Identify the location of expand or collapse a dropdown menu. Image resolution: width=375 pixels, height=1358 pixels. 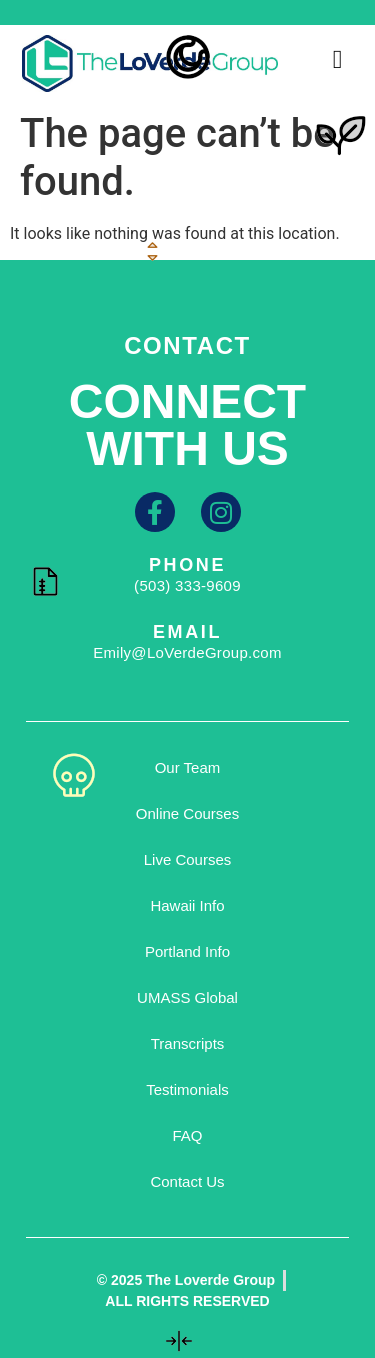
(152, 251).